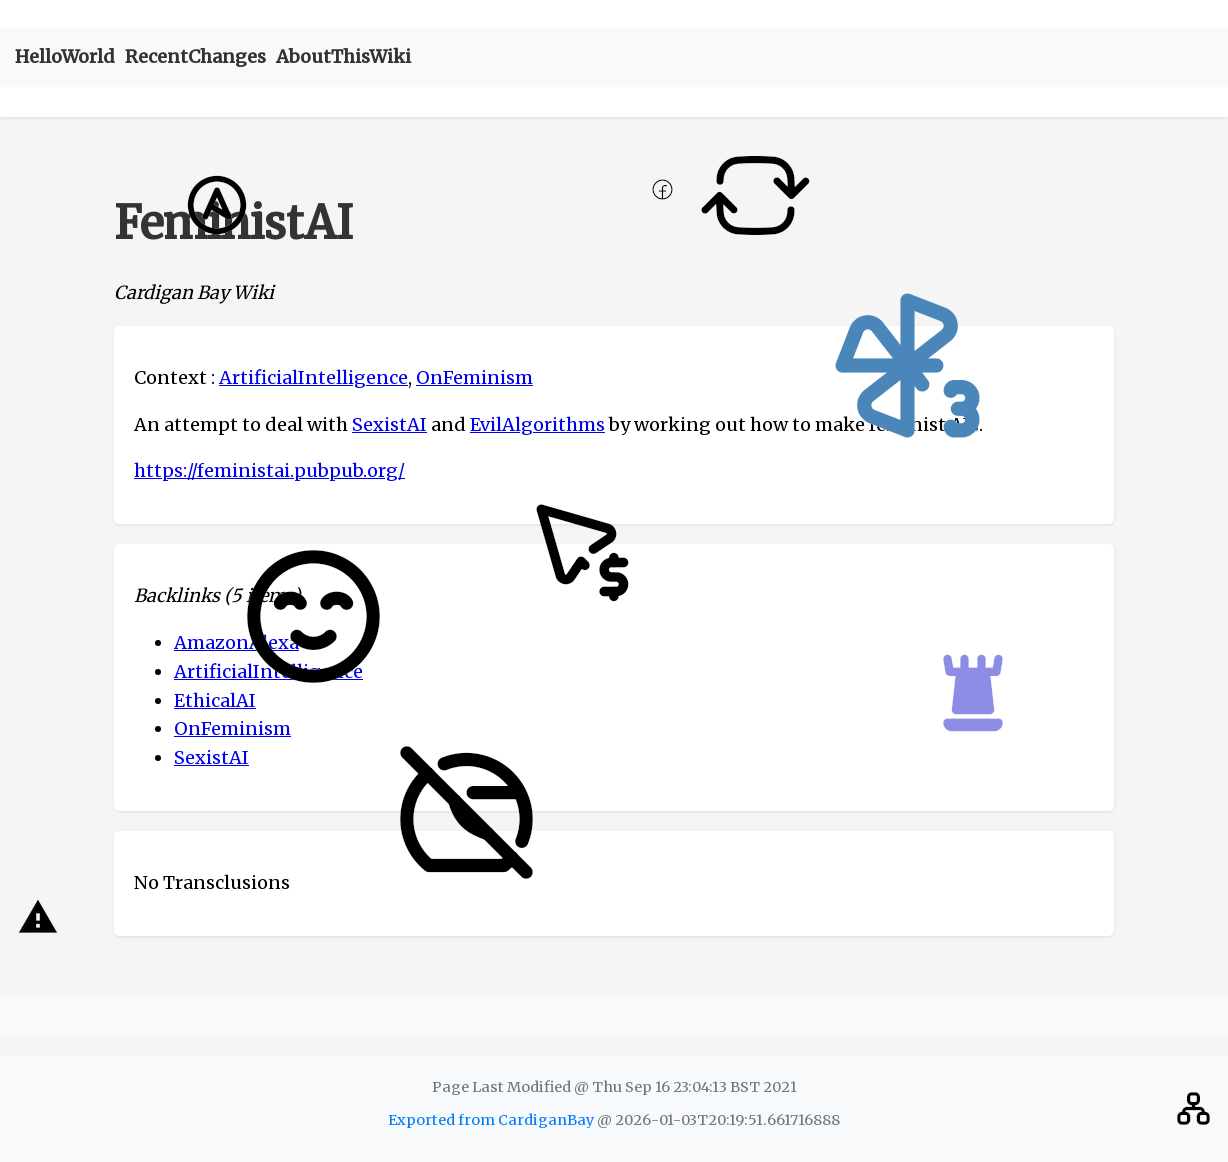 Image resolution: width=1228 pixels, height=1162 pixels. Describe the element at coordinates (973, 693) in the screenshot. I see `play chess or access board games` at that location.